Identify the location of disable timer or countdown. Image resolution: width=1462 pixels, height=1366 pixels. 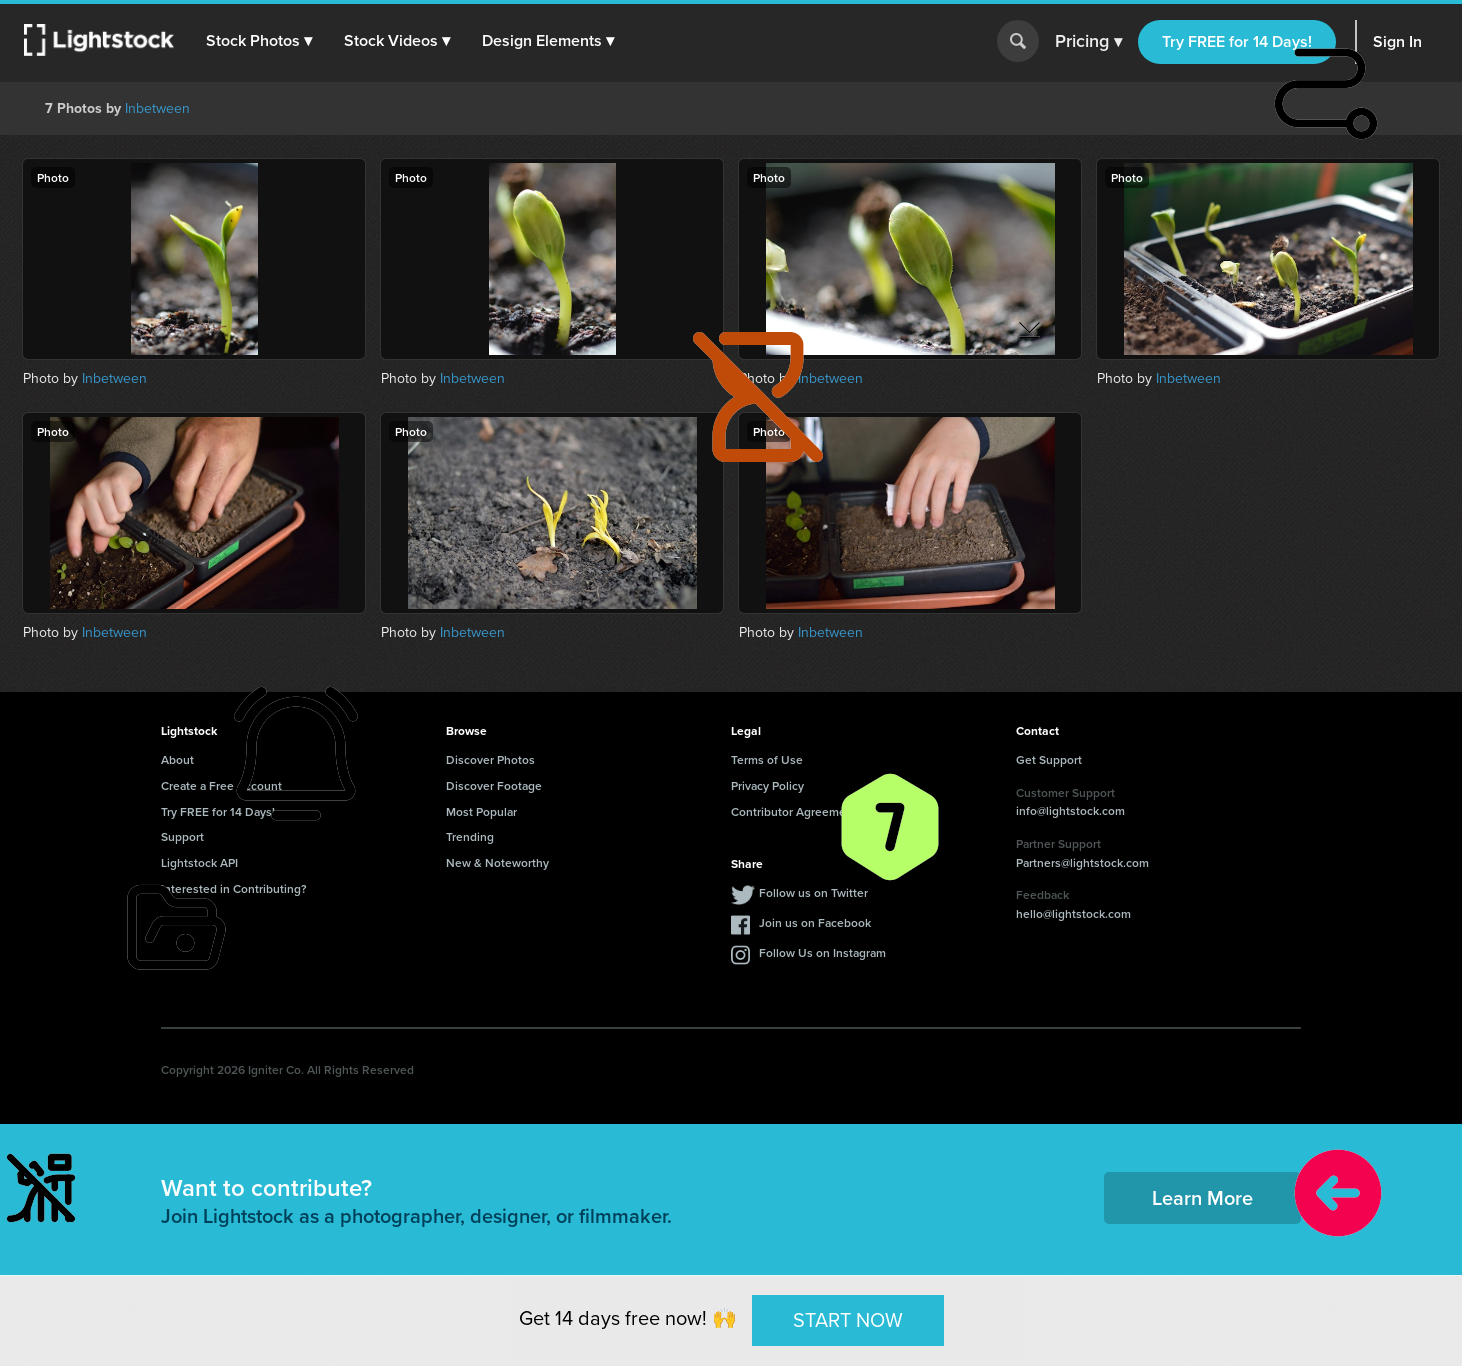
(758, 397).